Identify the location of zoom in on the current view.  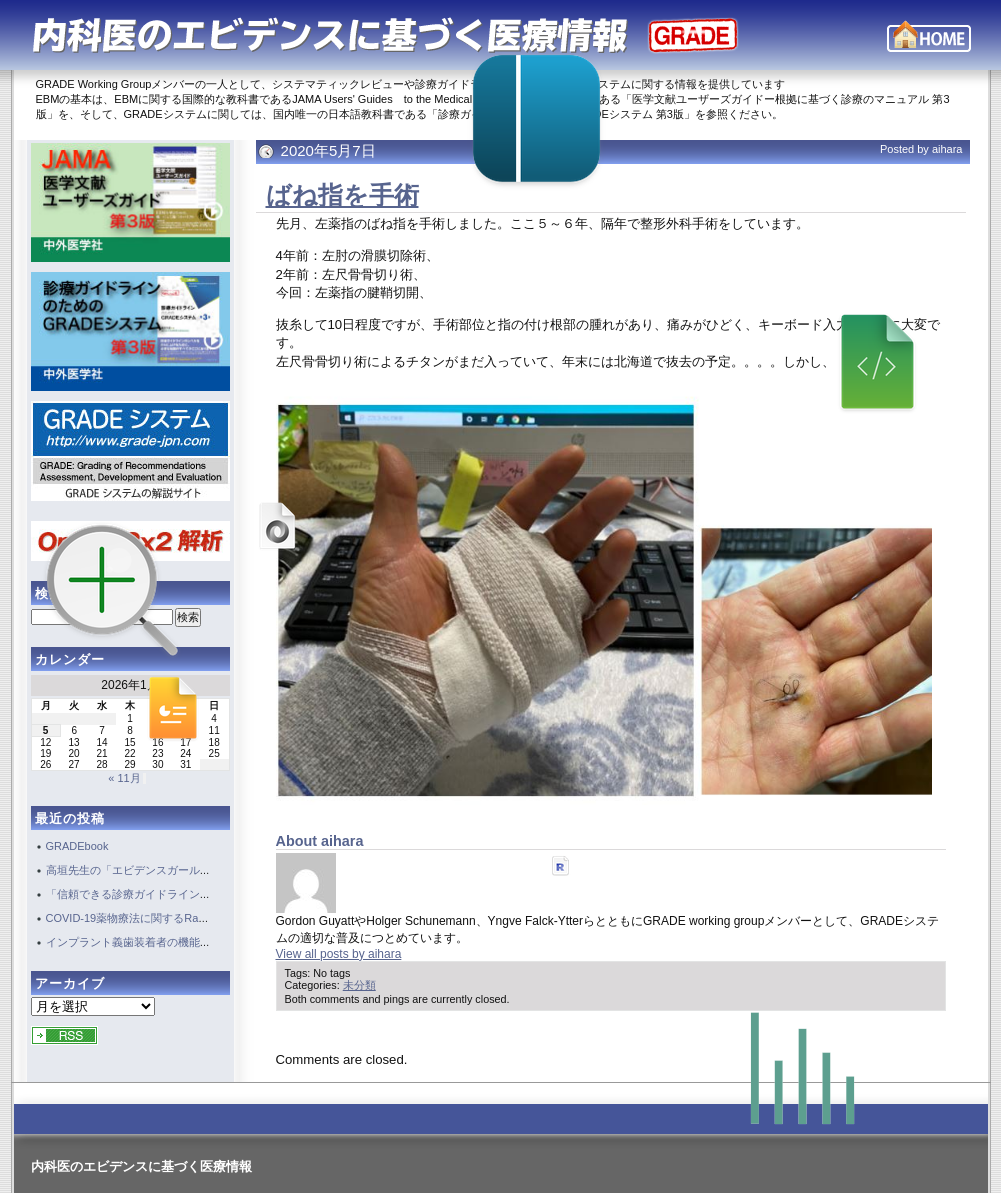
(111, 589).